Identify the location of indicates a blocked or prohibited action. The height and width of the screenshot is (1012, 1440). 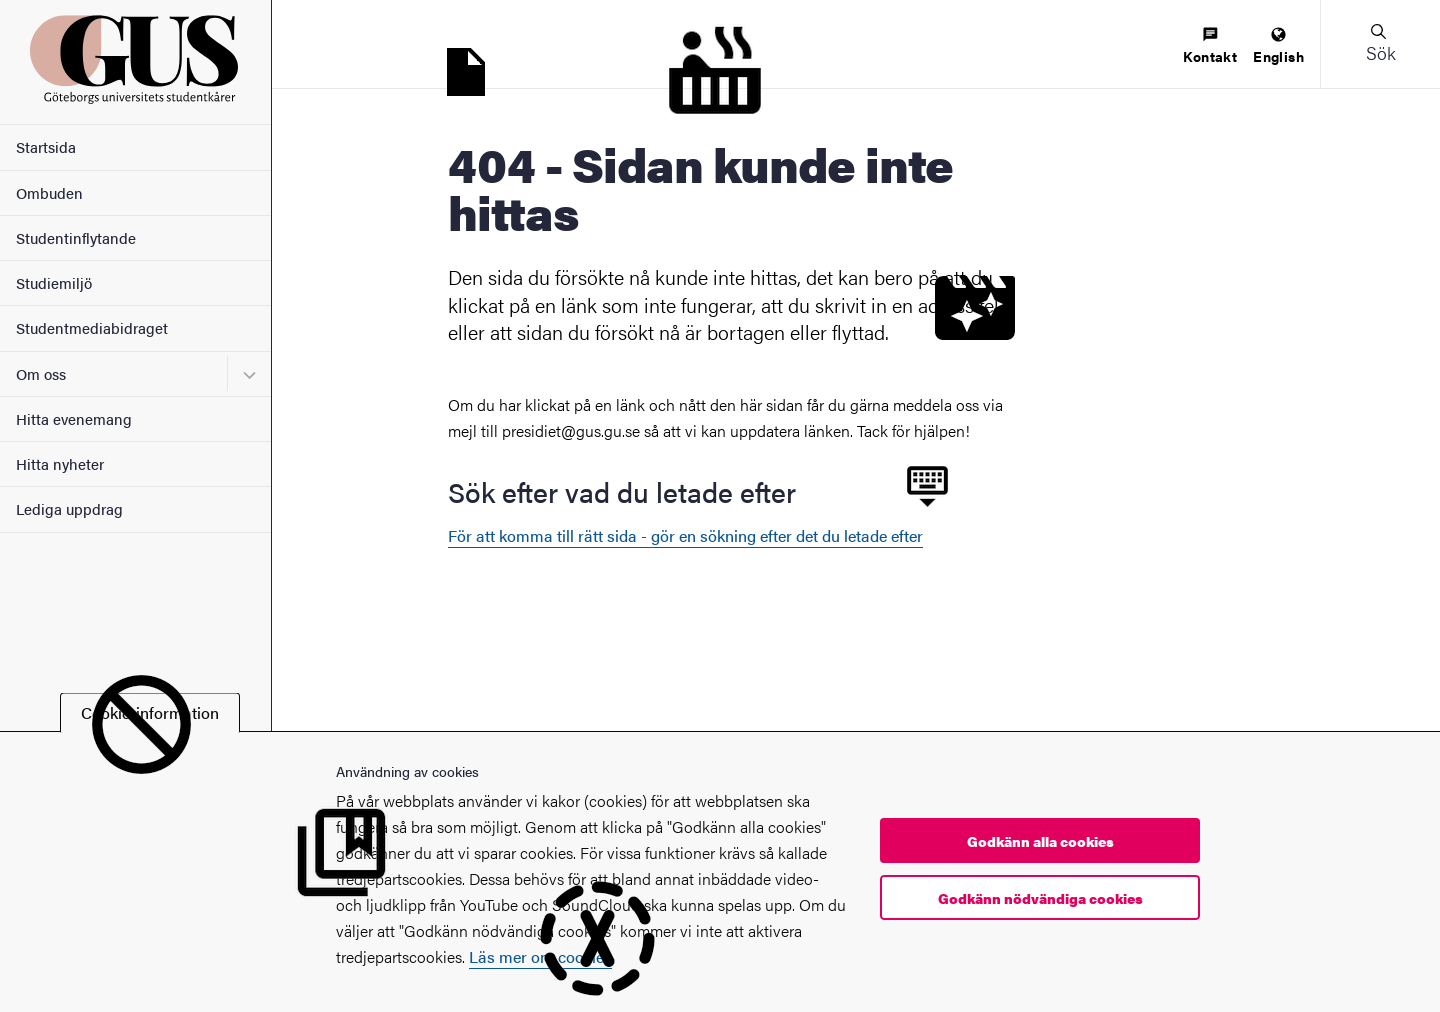
(141, 724).